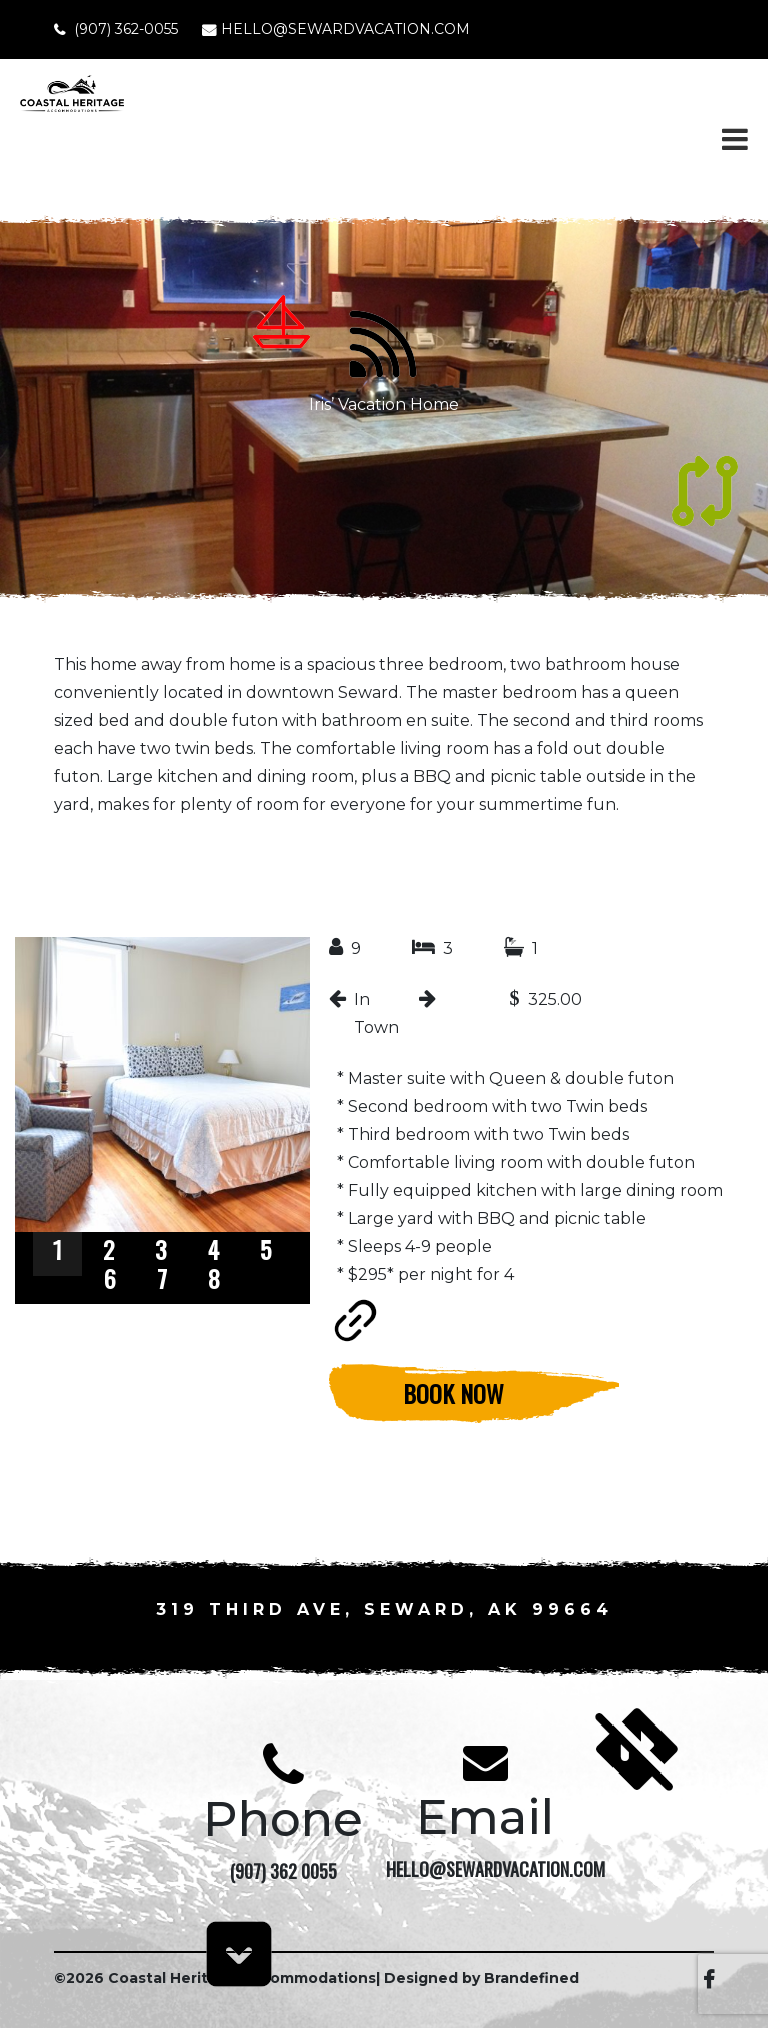  I want to click on access sailing or boating activities, so click(281, 325).